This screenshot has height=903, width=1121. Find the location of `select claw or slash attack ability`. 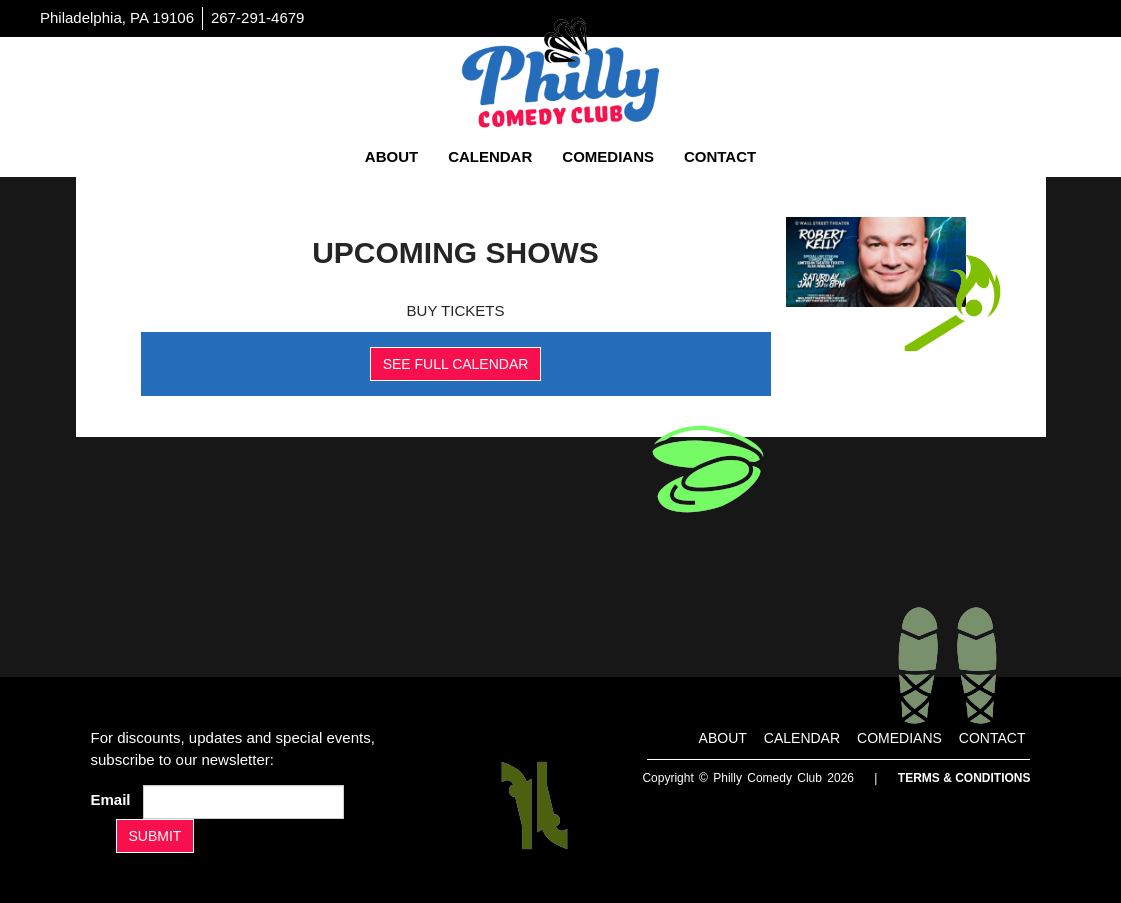

select claw or slash attack ability is located at coordinates (566, 40).